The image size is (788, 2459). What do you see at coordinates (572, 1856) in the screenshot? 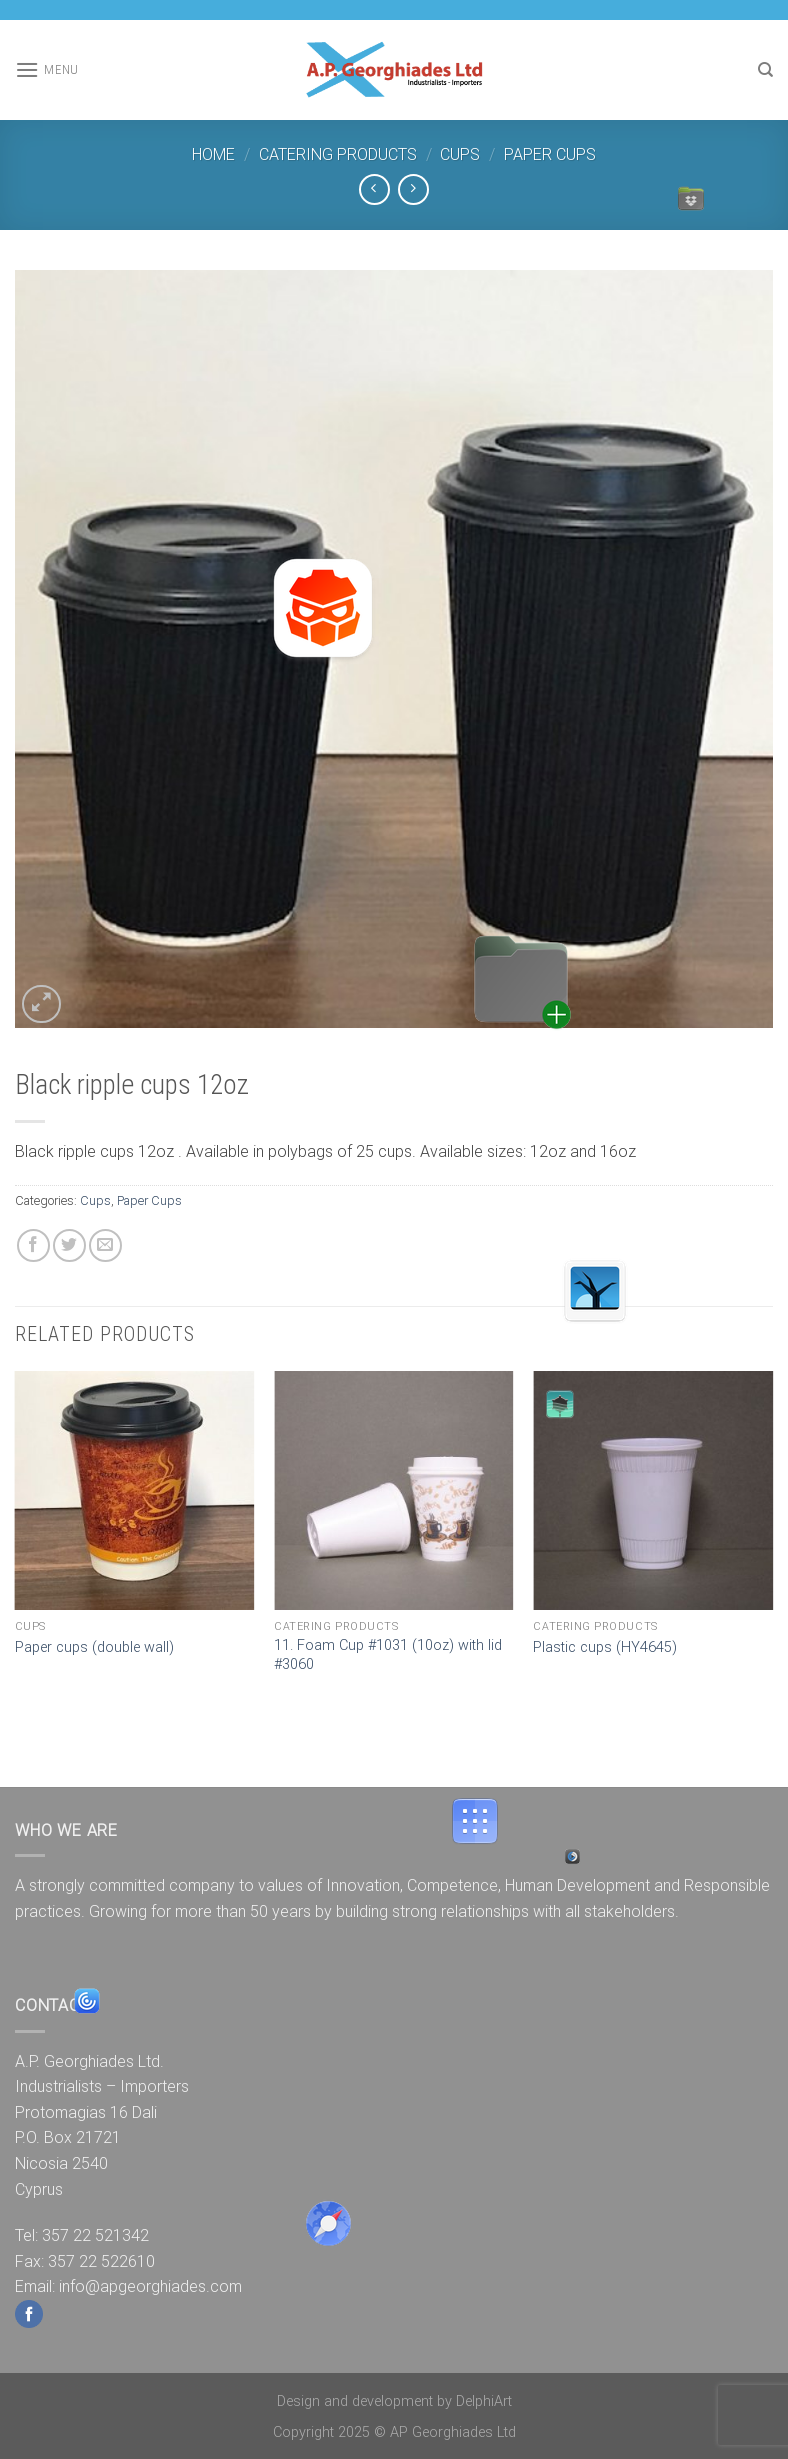
I see `open openshot video editor` at bounding box center [572, 1856].